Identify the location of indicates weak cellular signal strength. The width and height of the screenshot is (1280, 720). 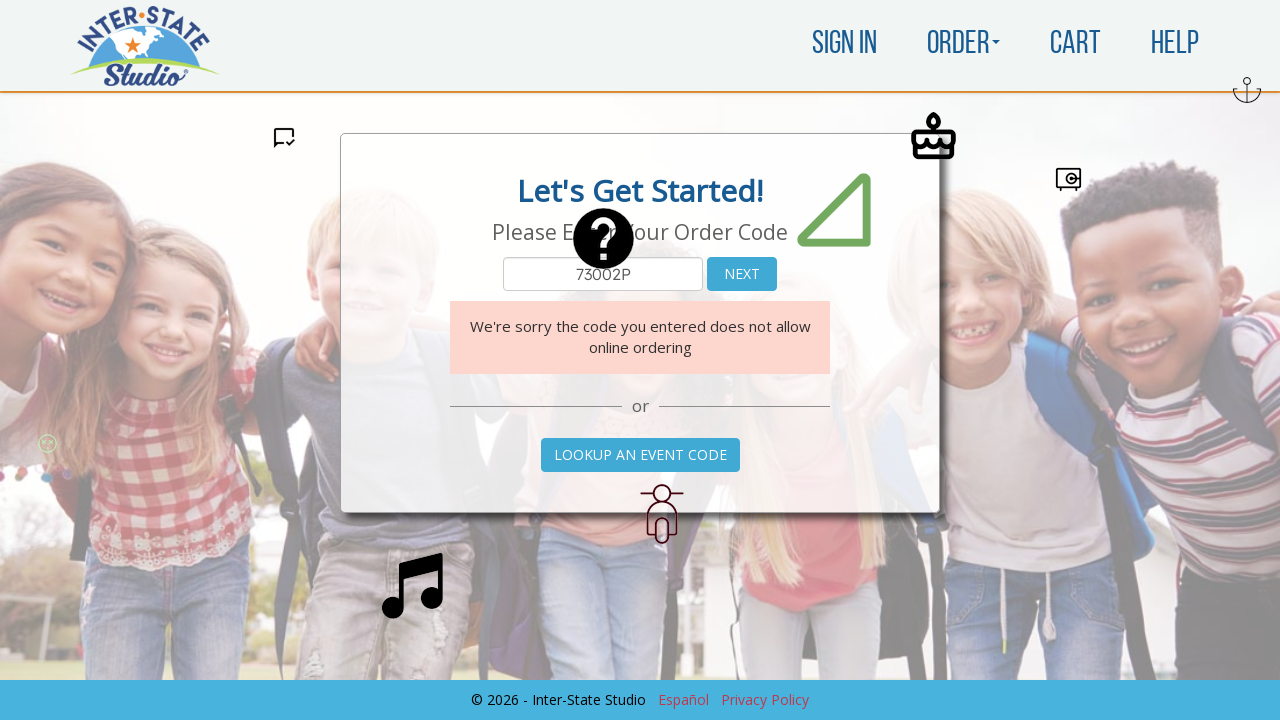
(834, 210).